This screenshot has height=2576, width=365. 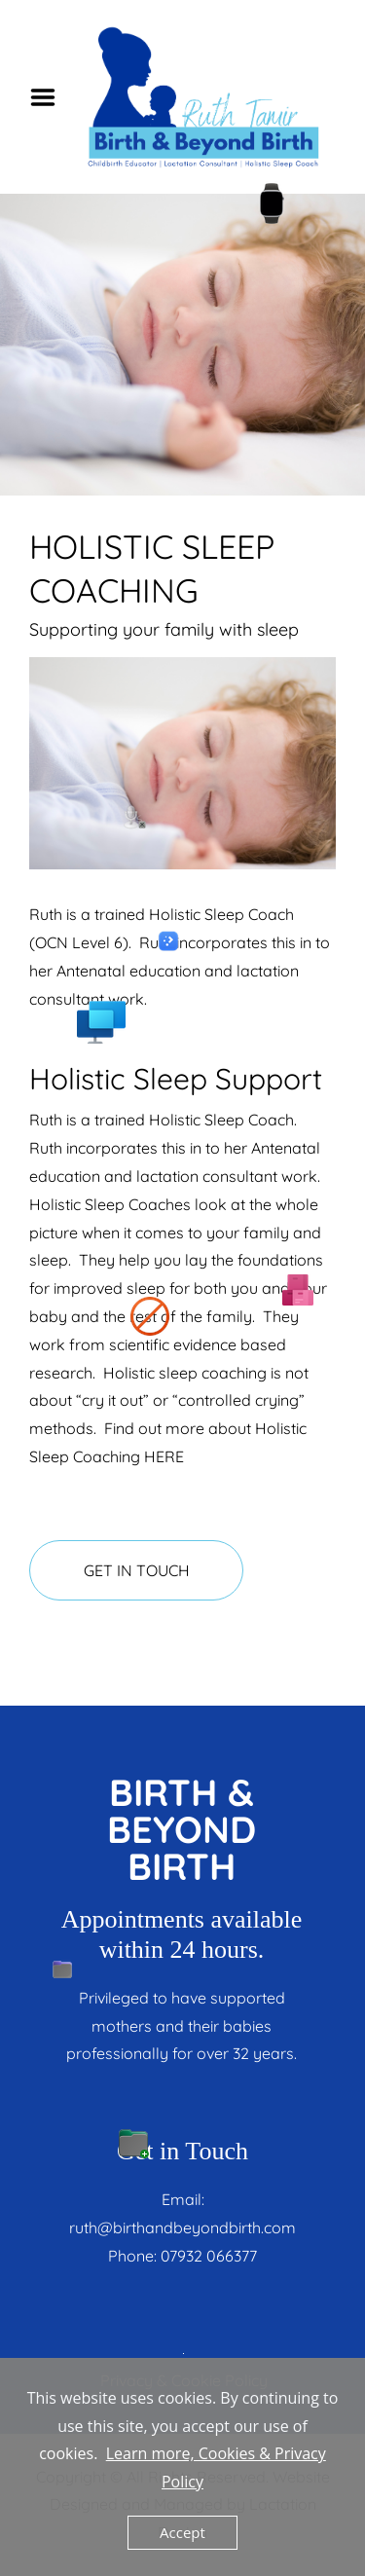 What do you see at coordinates (134, 817) in the screenshot?
I see `microphone is muted` at bounding box center [134, 817].